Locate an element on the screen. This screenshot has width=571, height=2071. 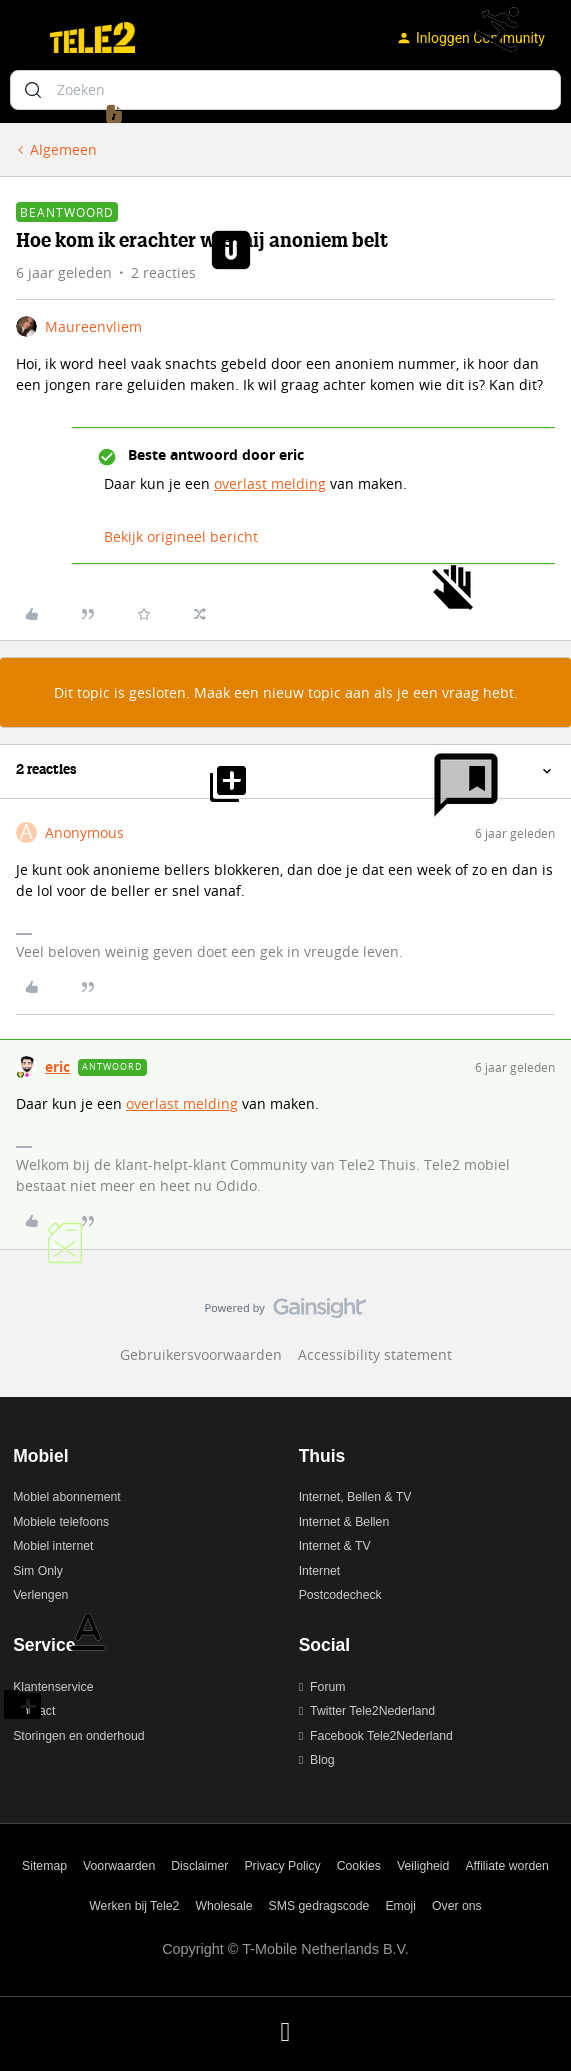
add to queue is located at coordinates (228, 784).